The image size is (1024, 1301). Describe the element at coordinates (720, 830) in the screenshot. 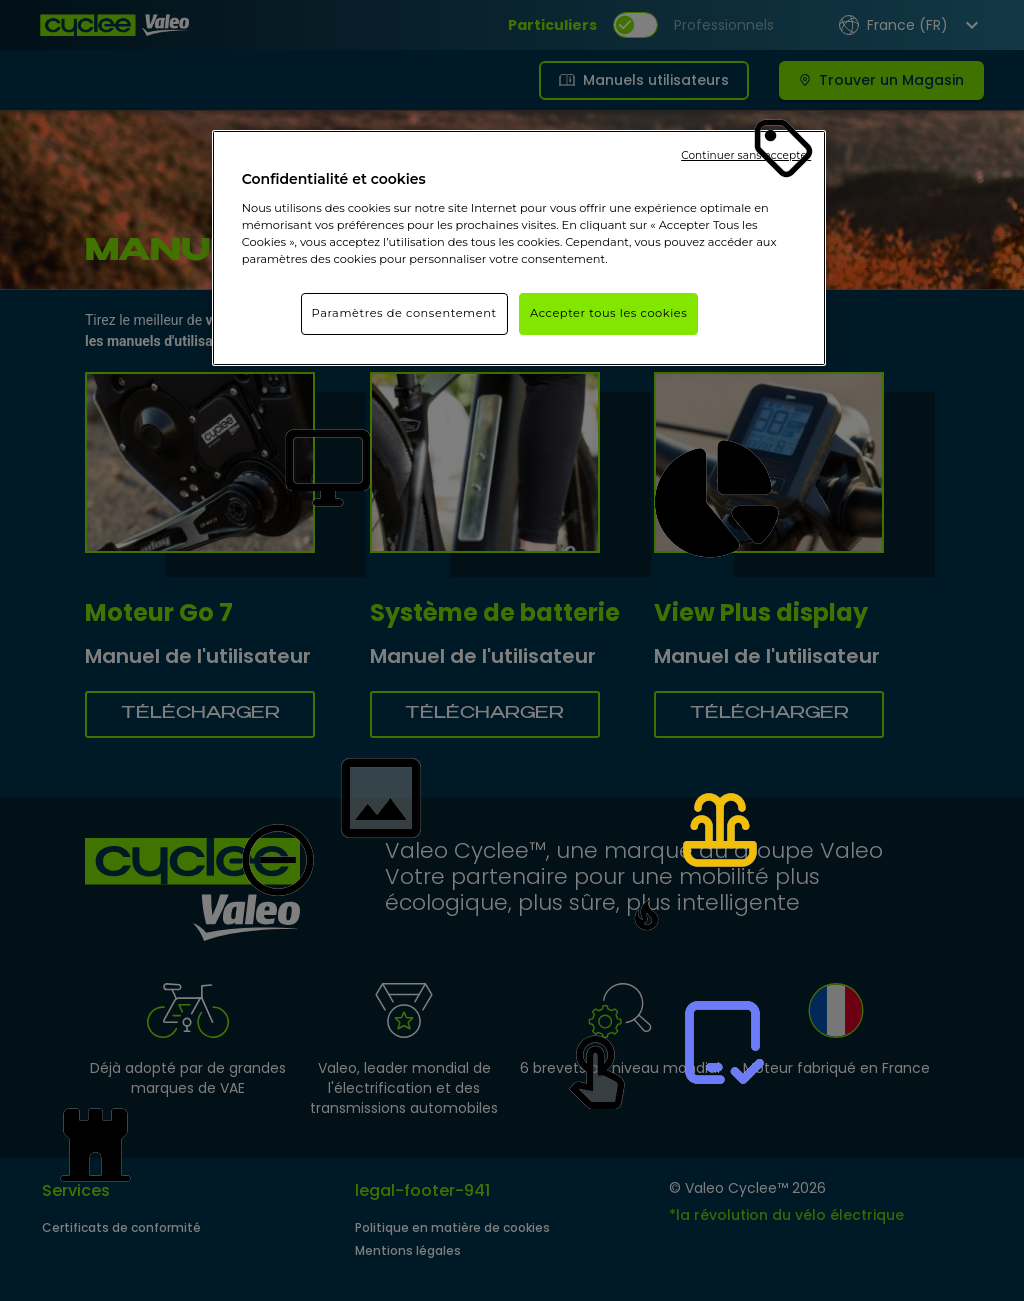

I see `locate nearby fountains or water features` at that location.